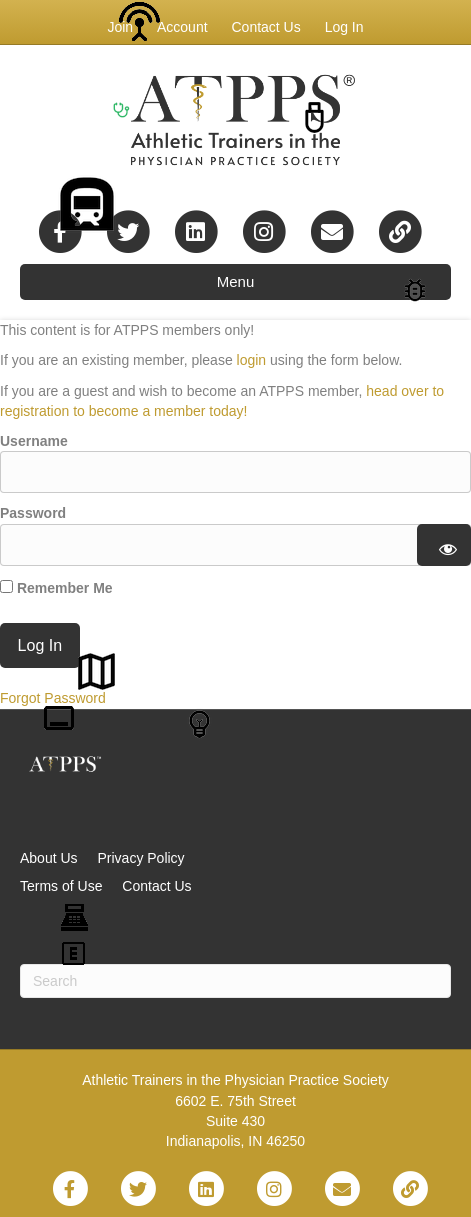  I want to click on access tips or helpful suggestions, so click(199, 723).